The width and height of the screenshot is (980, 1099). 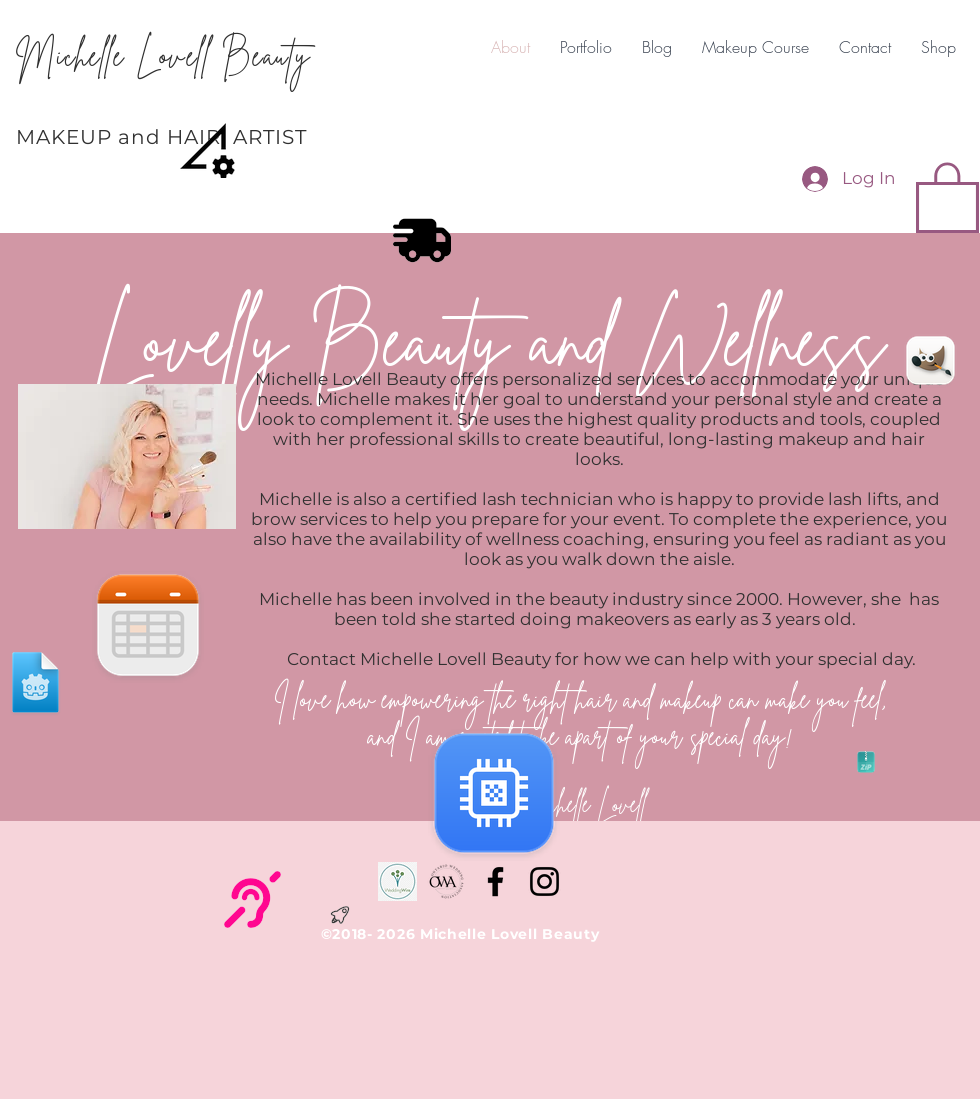 What do you see at coordinates (35, 683) in the screenshot?
I see `a GDScript file associated with the Godot game engine` at bounding box center [35, 683].